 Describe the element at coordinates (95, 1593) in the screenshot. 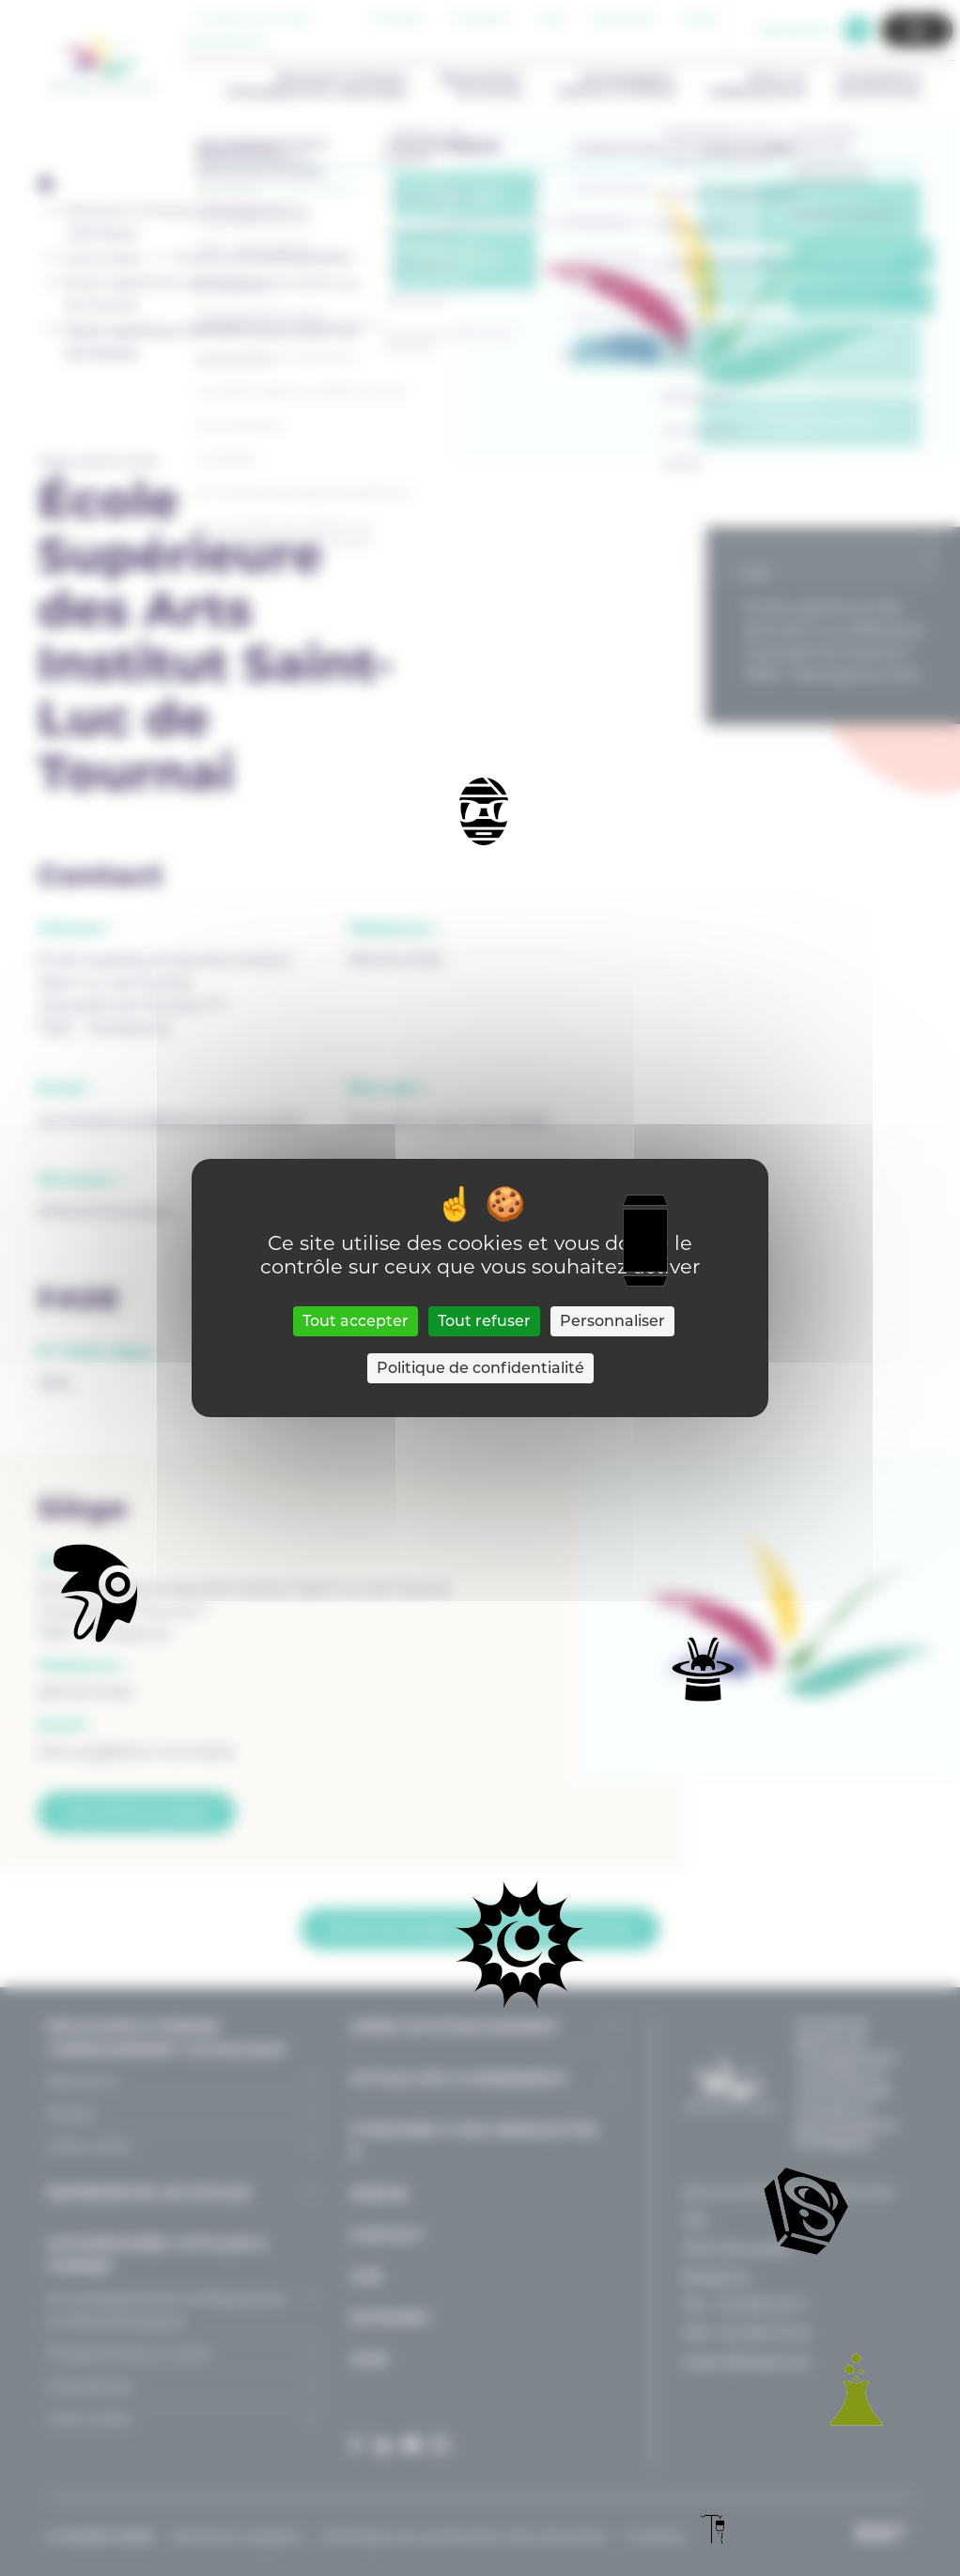

I see `select the phrygian cap headgear item` at that location.